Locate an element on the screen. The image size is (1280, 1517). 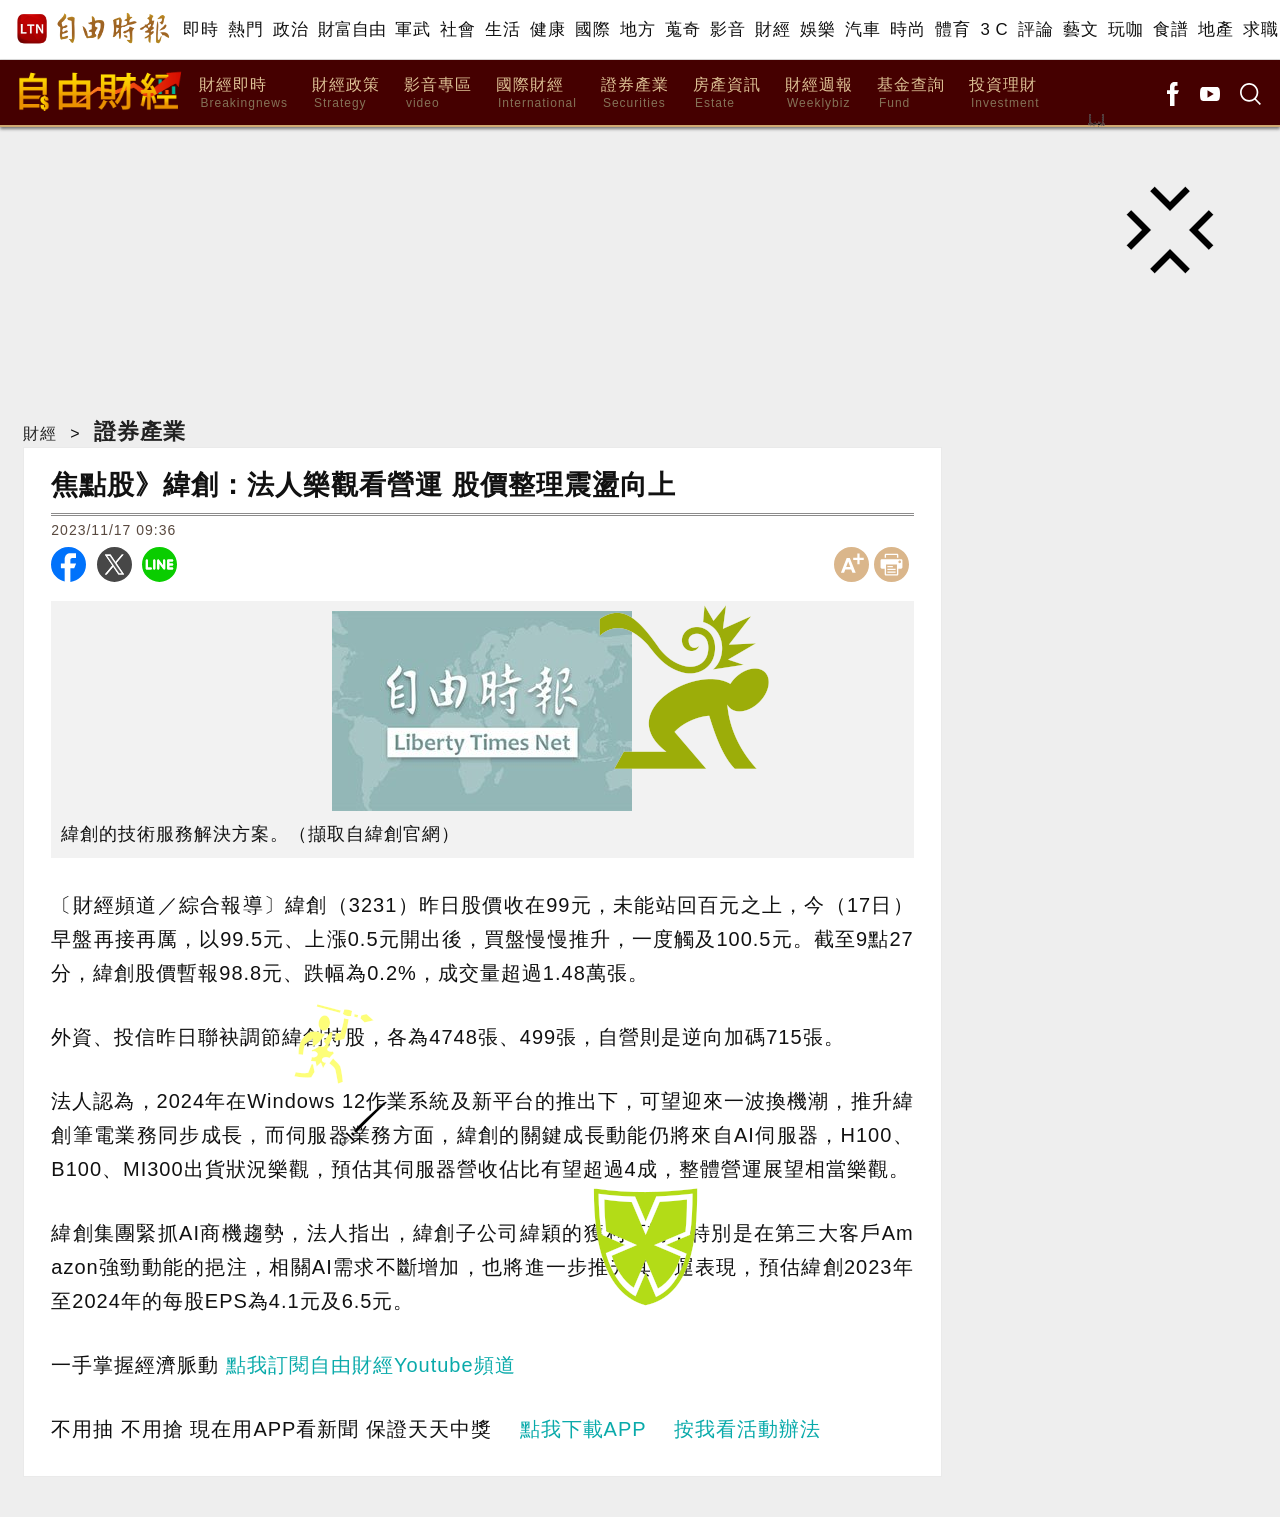
indicates slavery or oppression theme in historical game content is located at coordinates (683, 683).